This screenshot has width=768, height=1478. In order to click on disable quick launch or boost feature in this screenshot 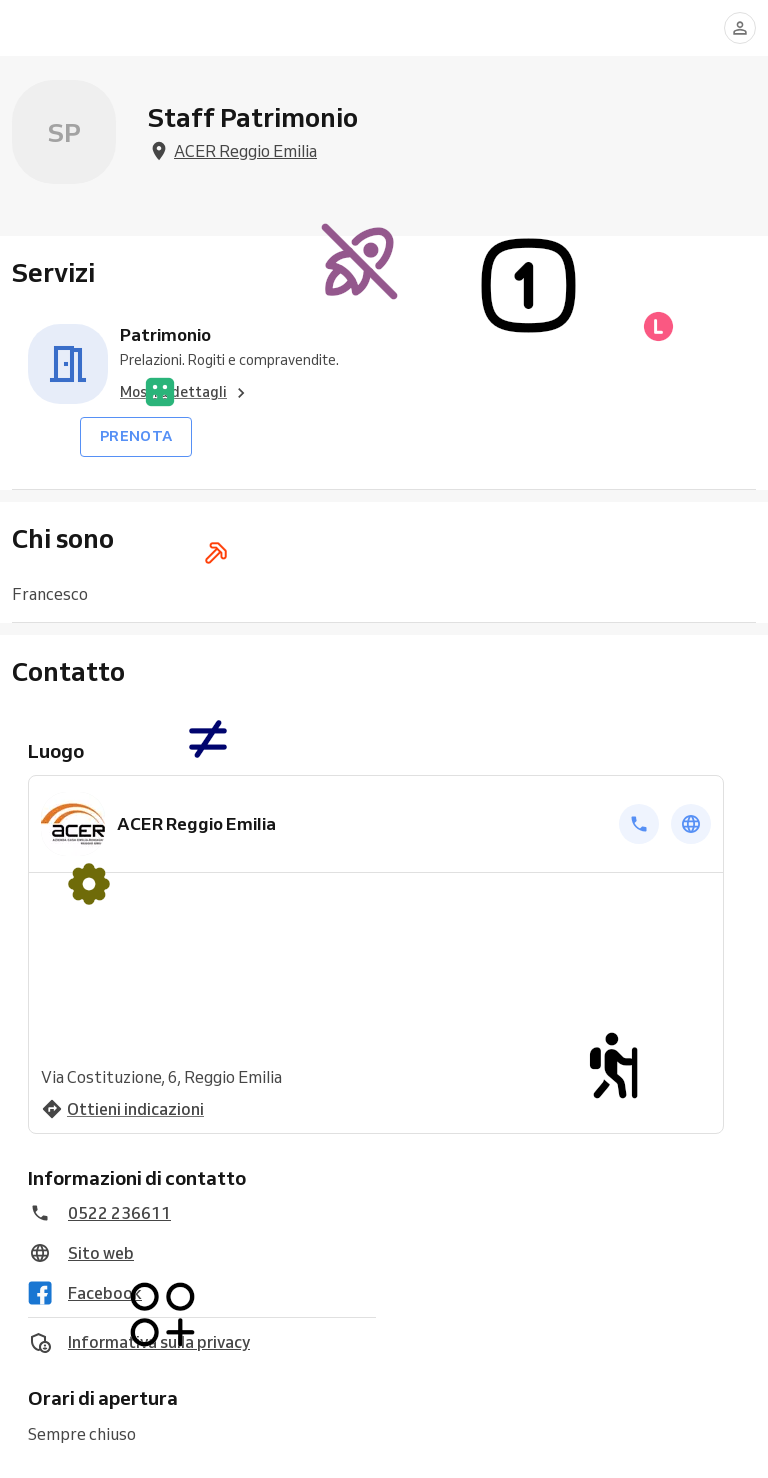, I will do `click(359, 261)`.